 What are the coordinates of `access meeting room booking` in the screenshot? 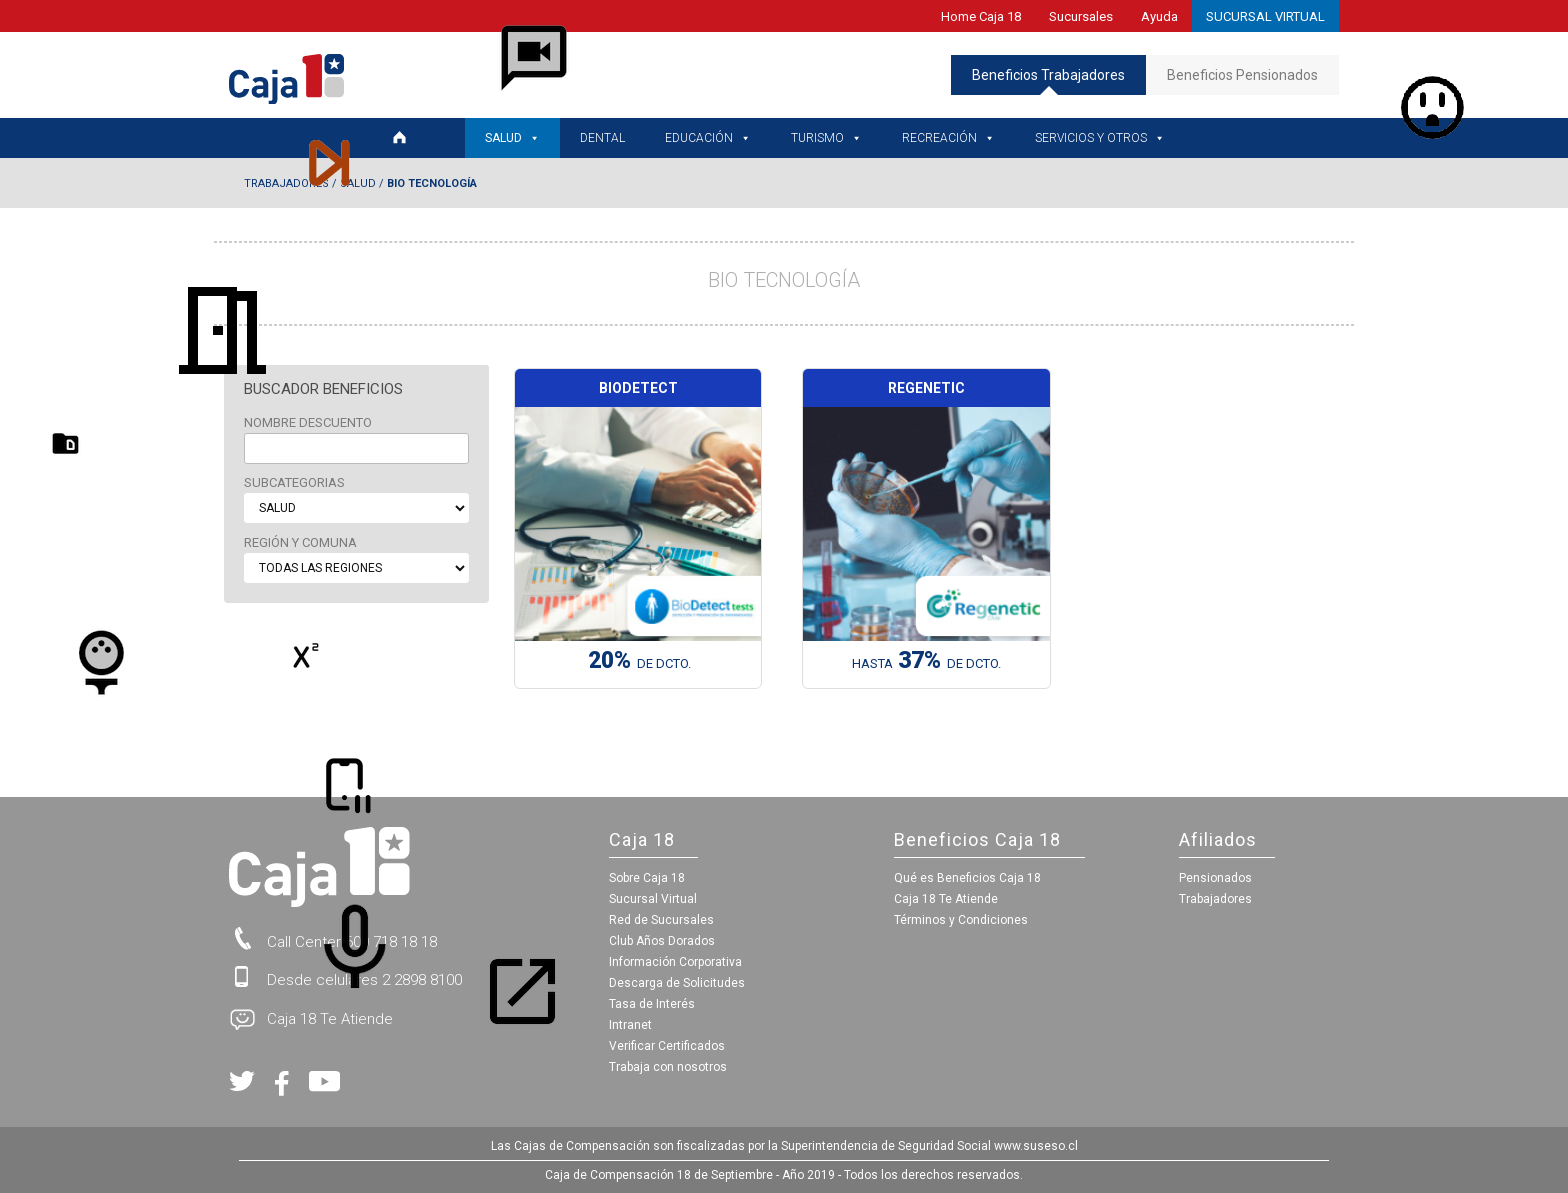 It's located at (222, 330).